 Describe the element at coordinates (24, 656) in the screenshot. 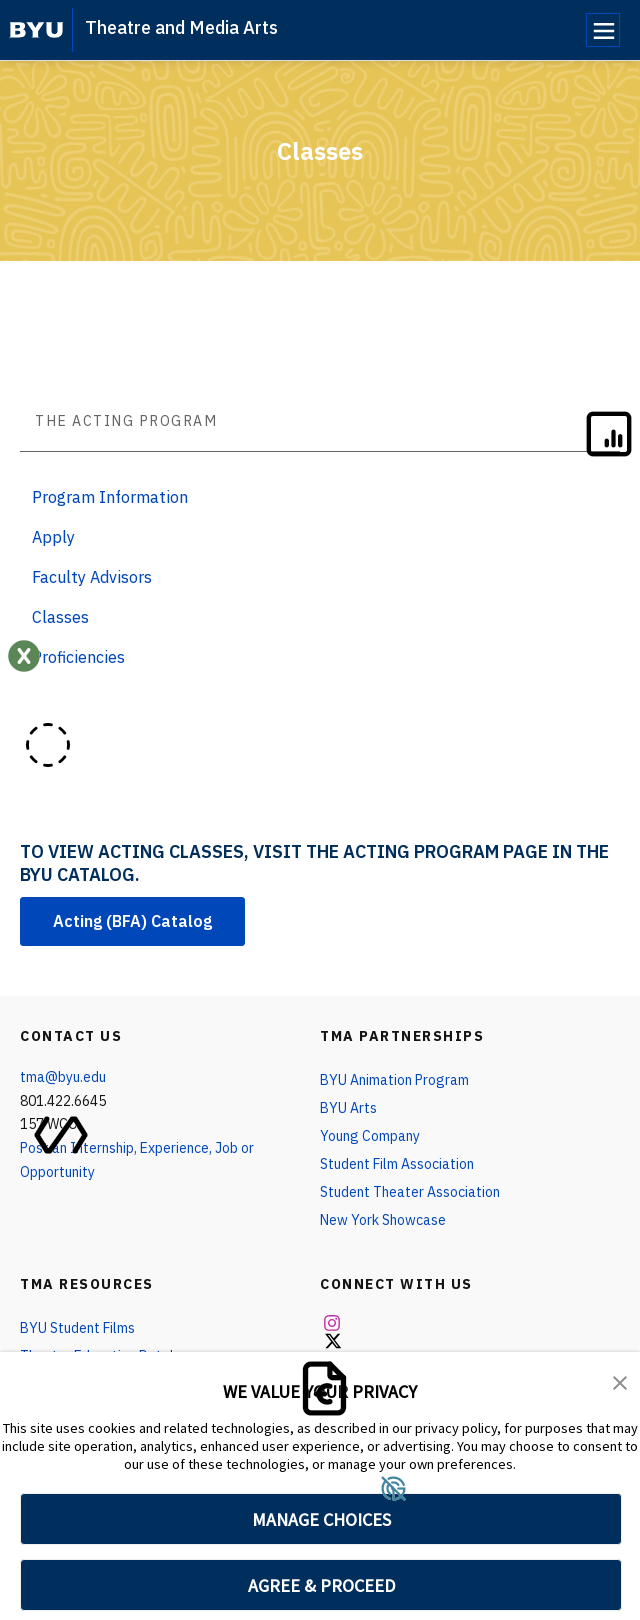

I see `xbox x button icon` at that location.